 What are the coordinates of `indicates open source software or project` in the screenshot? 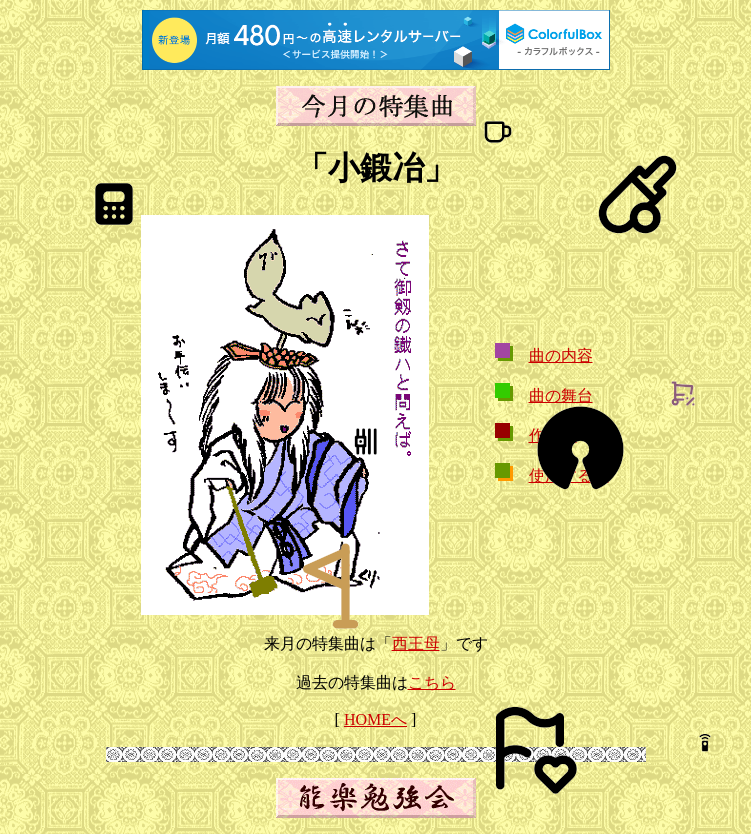 It's located at (580, 449).